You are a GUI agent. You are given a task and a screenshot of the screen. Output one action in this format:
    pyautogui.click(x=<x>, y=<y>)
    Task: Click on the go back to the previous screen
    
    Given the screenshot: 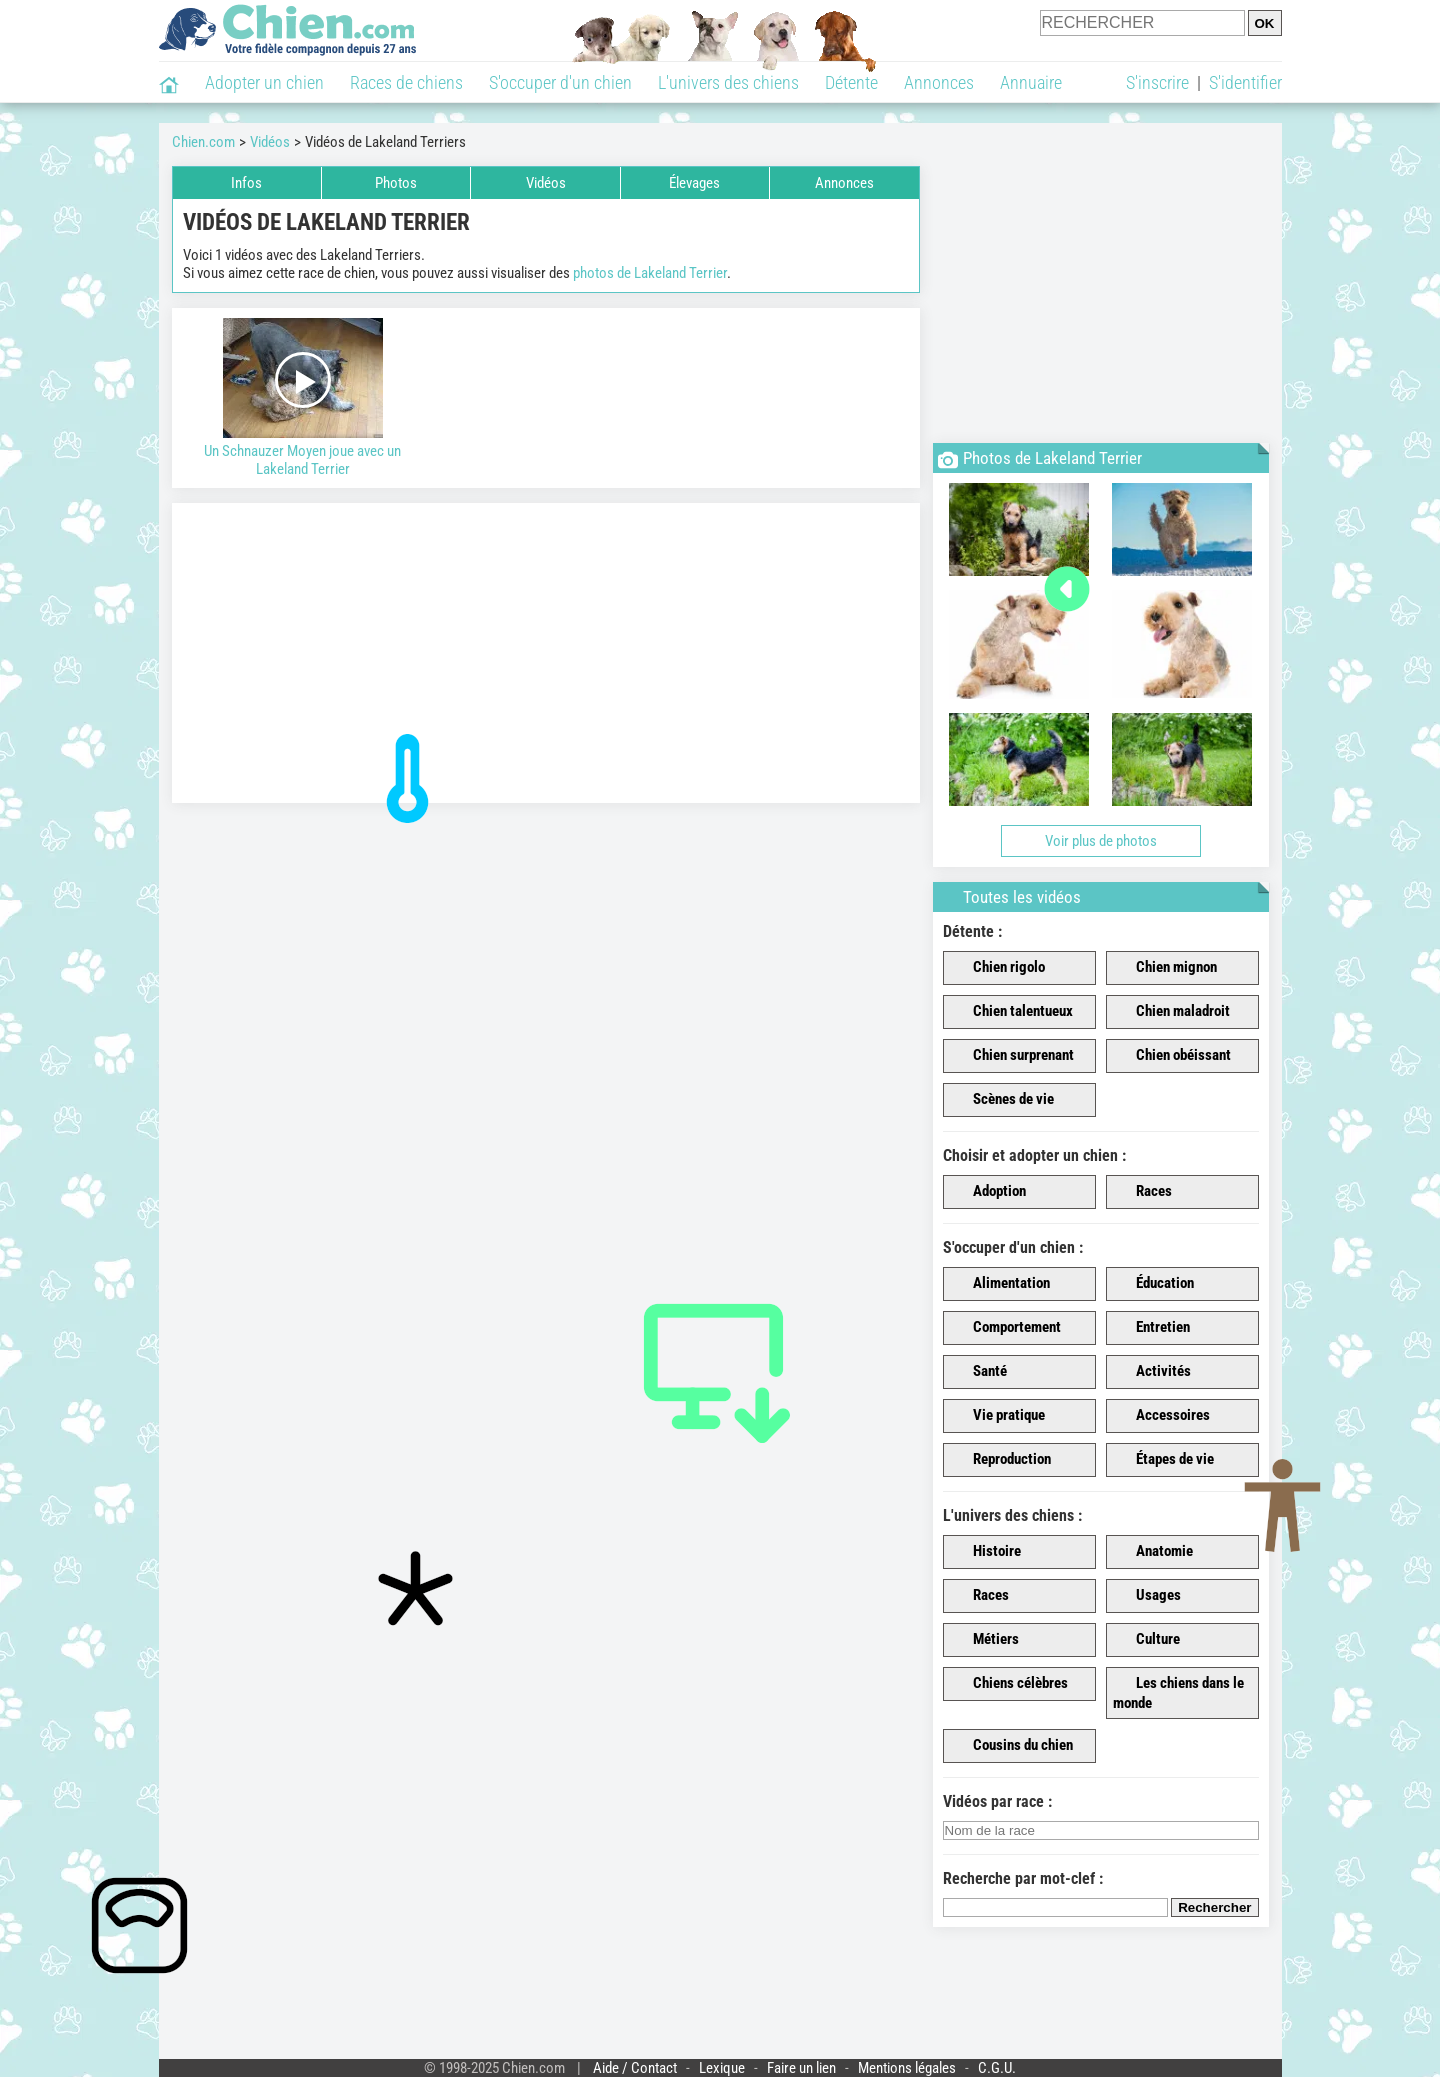 What is the action you would take?
    pyautogui.click(x=1067, y=589)
    